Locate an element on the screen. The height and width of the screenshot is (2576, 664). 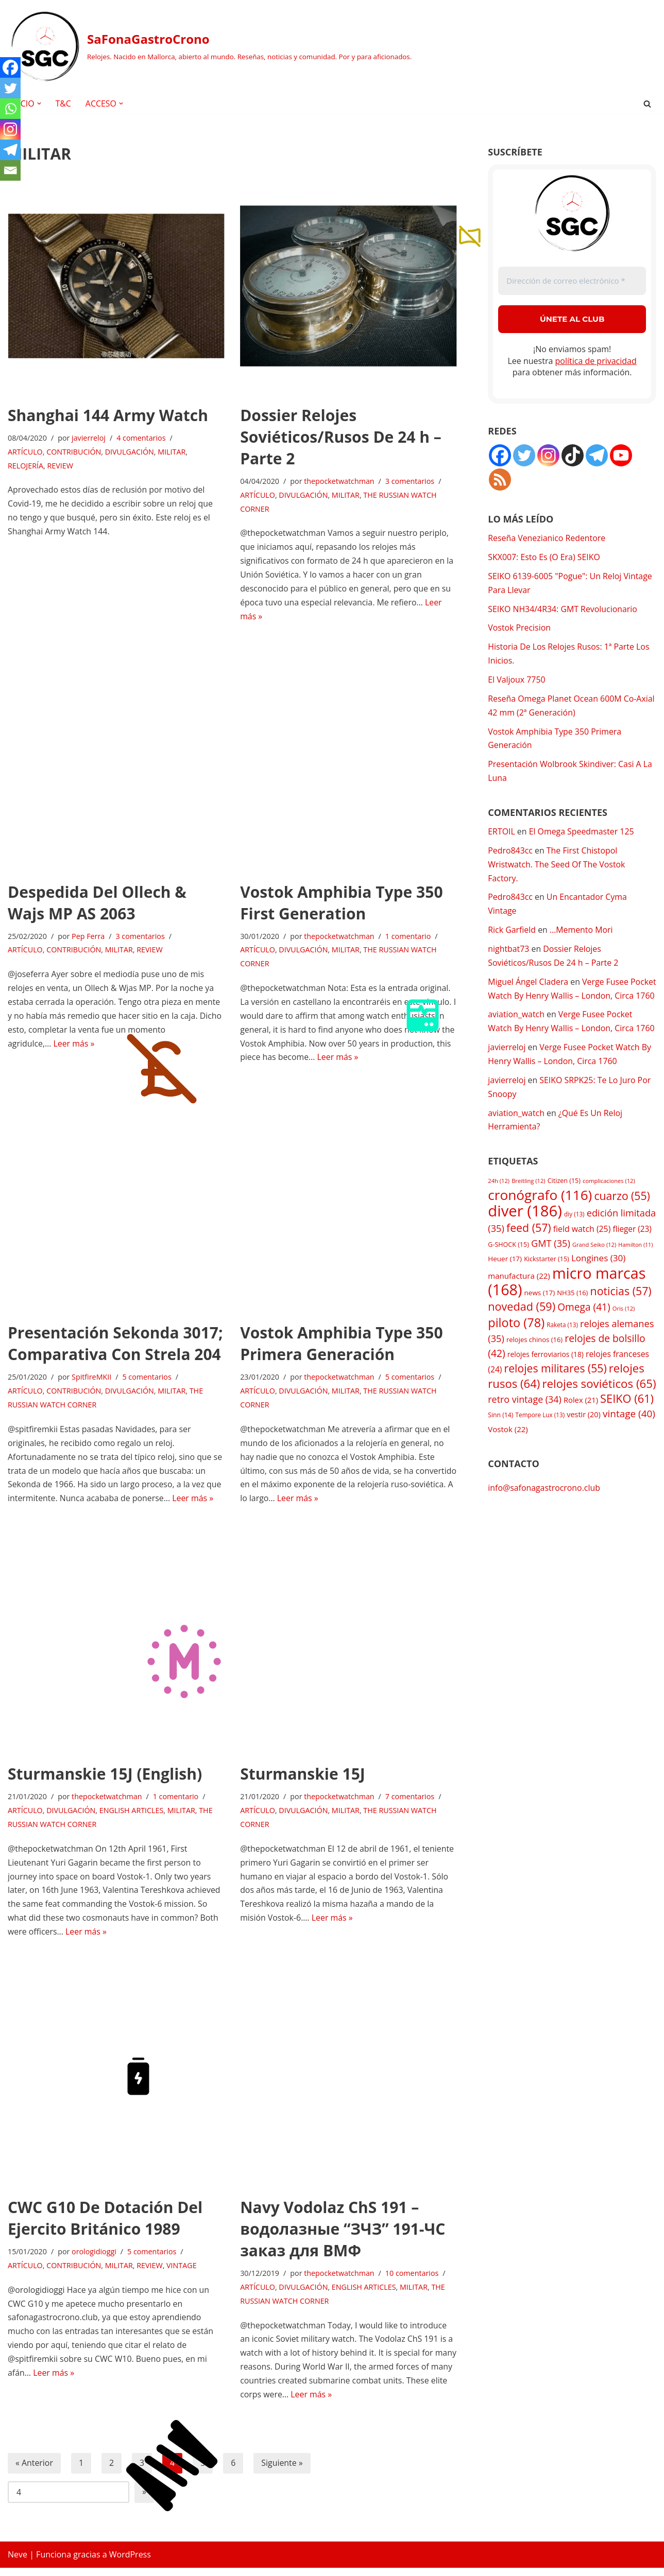
open or view a thread is located at coordinates (172, 2465).